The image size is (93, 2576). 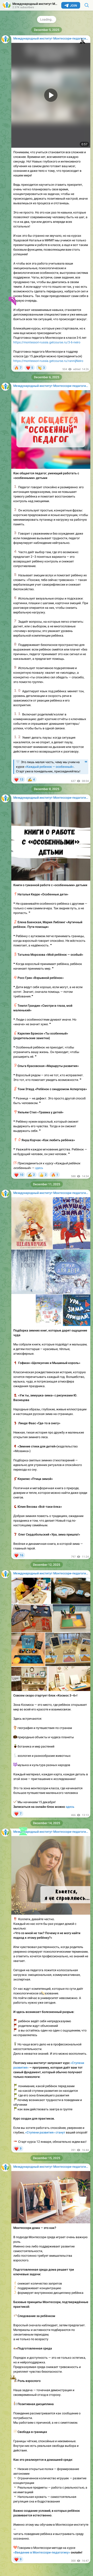 I want to click on equip saw claw weapon or tool, so click(x=13, y=301).